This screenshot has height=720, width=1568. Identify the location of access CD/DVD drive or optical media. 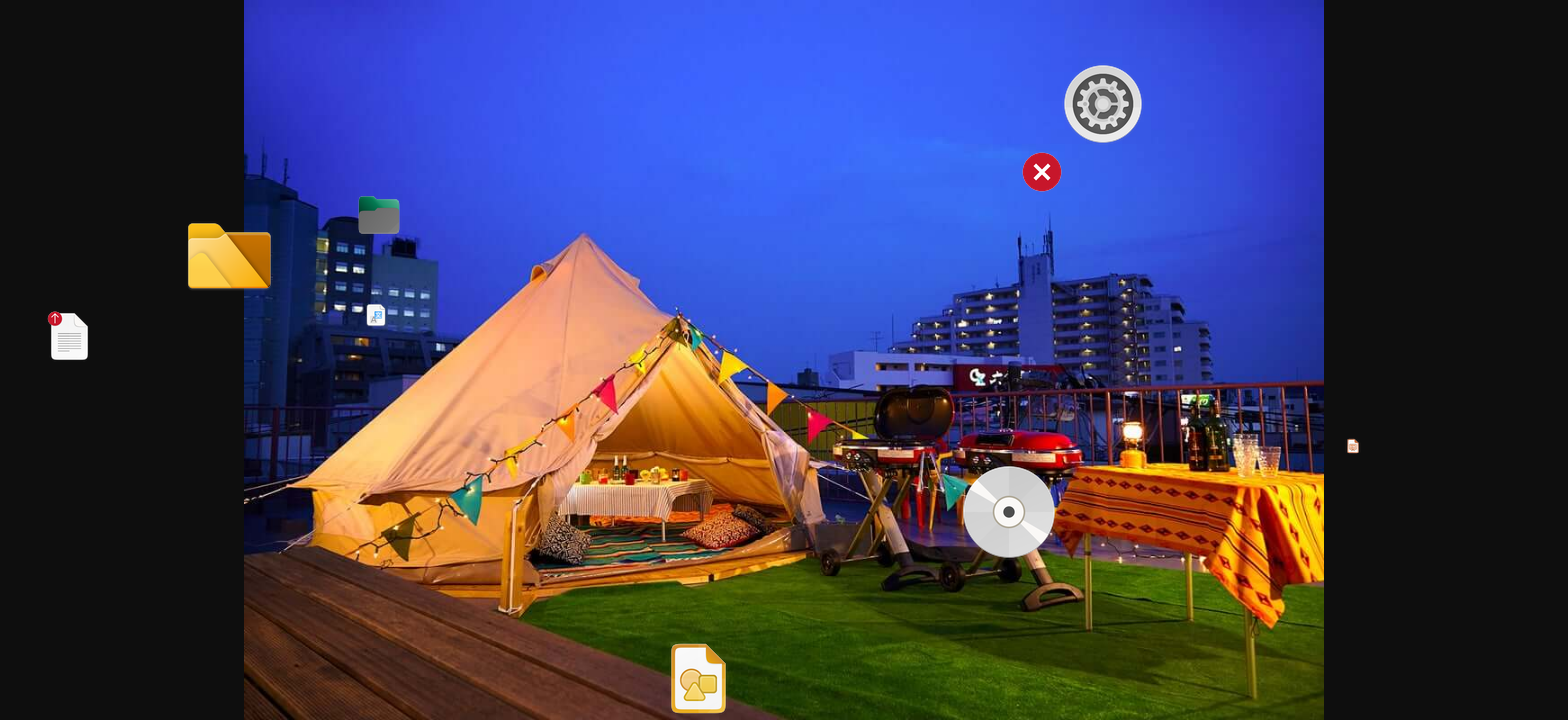
(1009, 512).